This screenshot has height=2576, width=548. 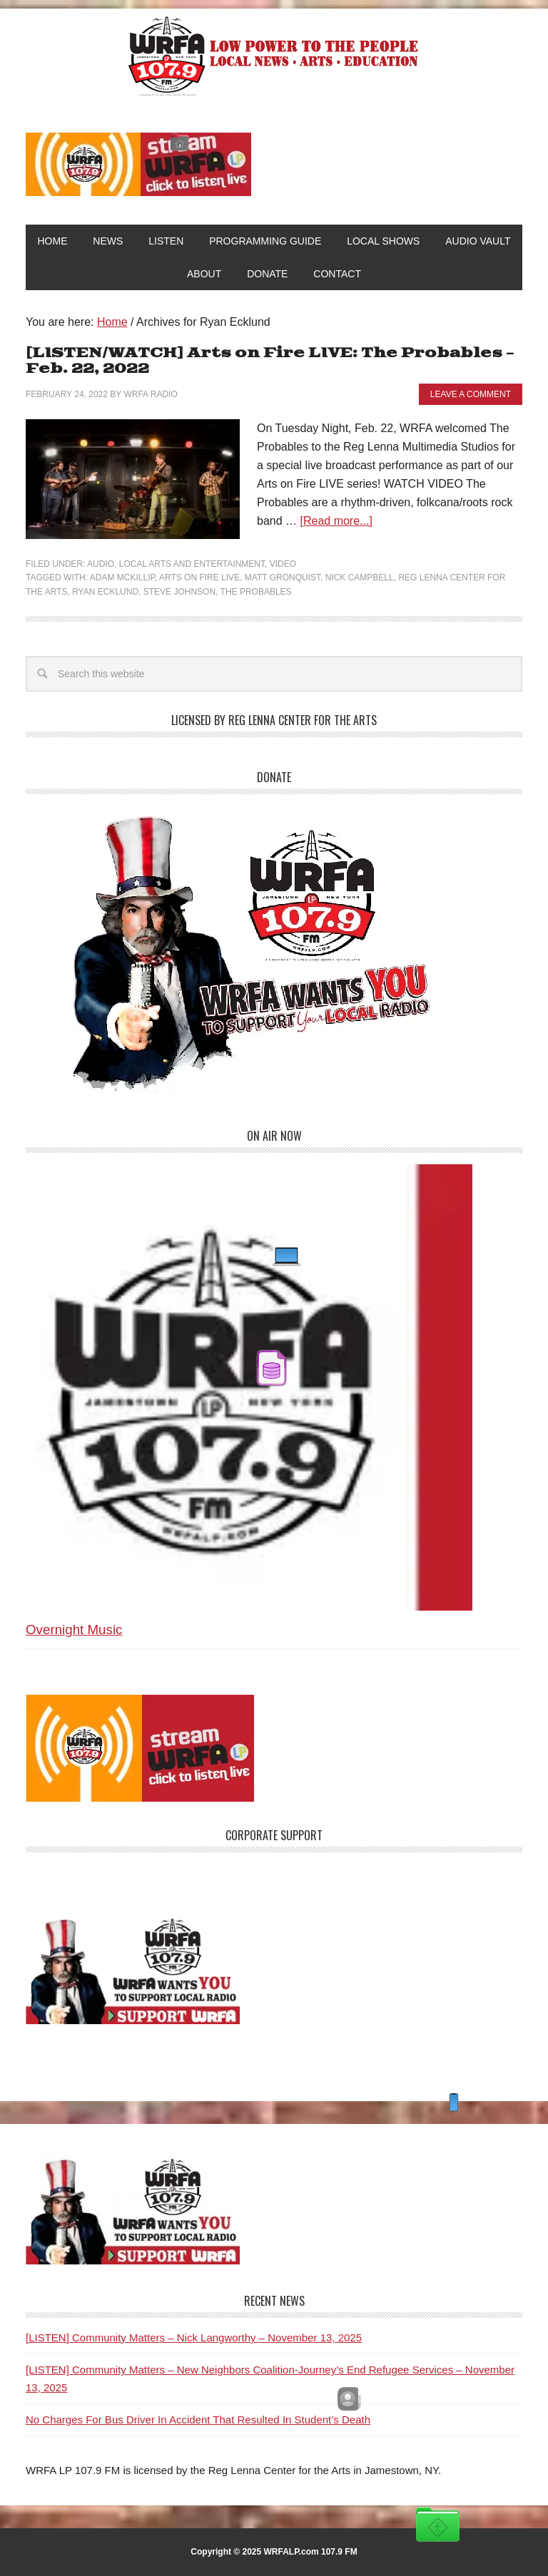 What do you see at coordinates (271, 1367) in the screenshot?
I see `open a database template file` at bounding box center [271, 1367].